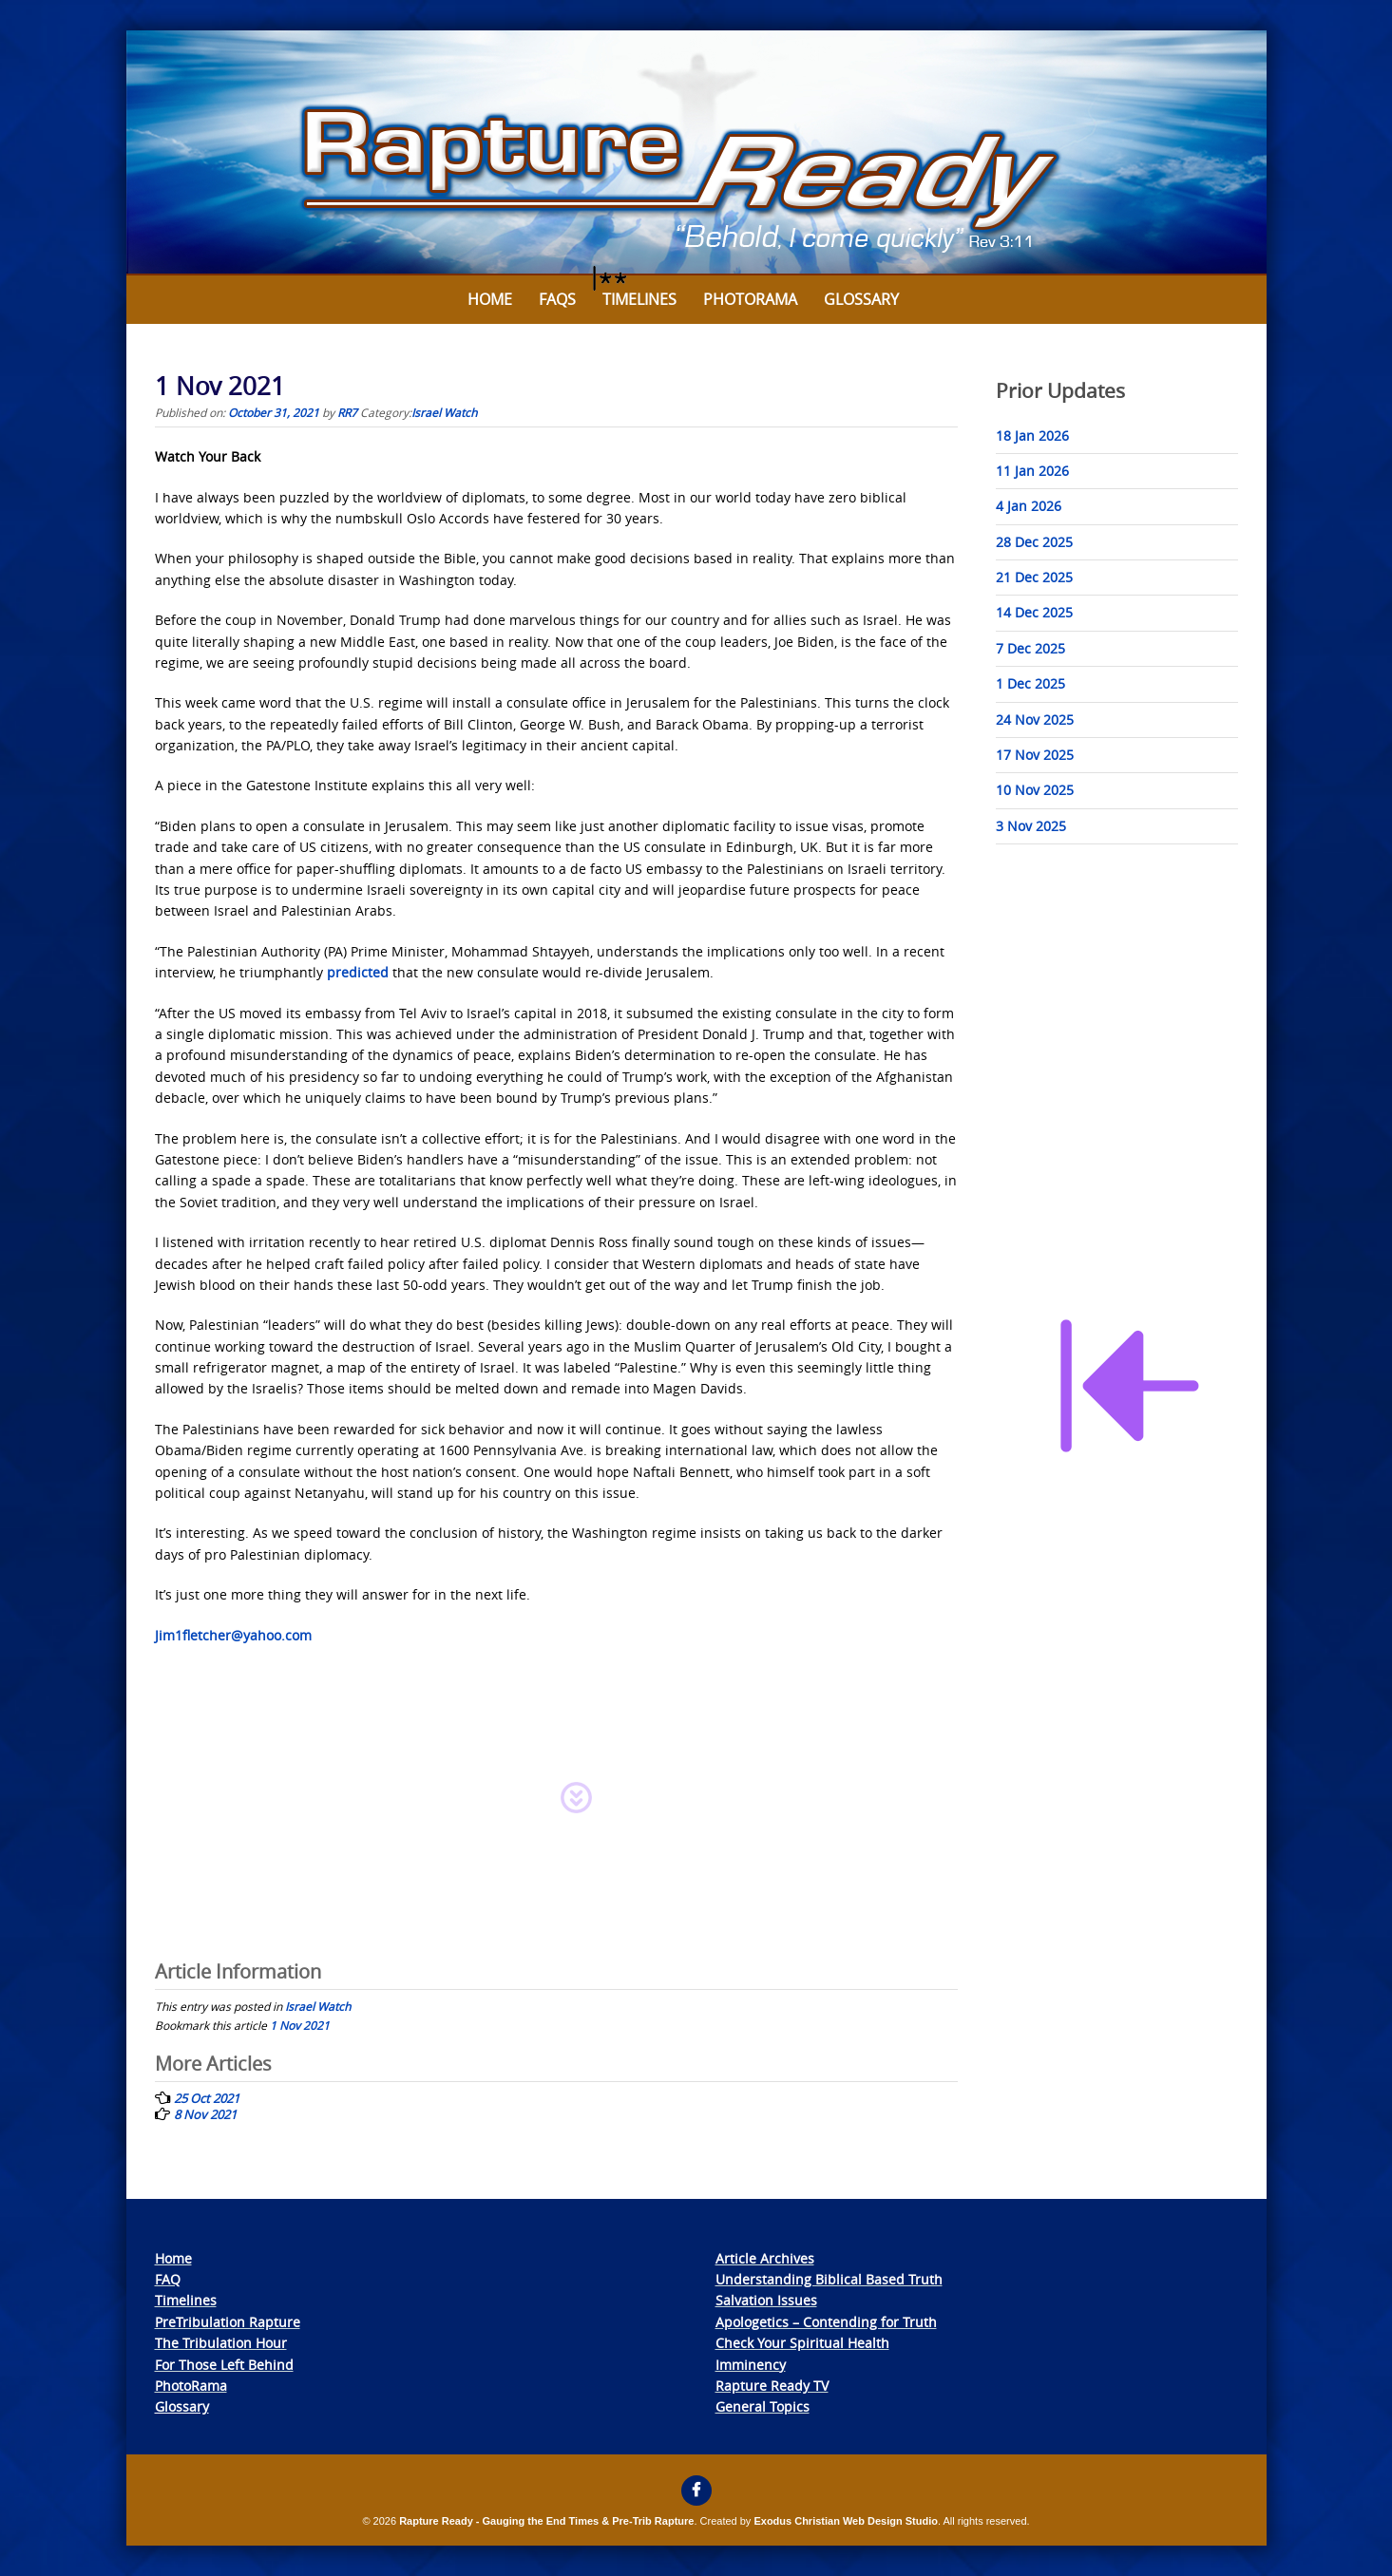 Image resolution: width=1392 pixels, height=2576 pixels. I want to click on enter or view password field, so click(608, 278).